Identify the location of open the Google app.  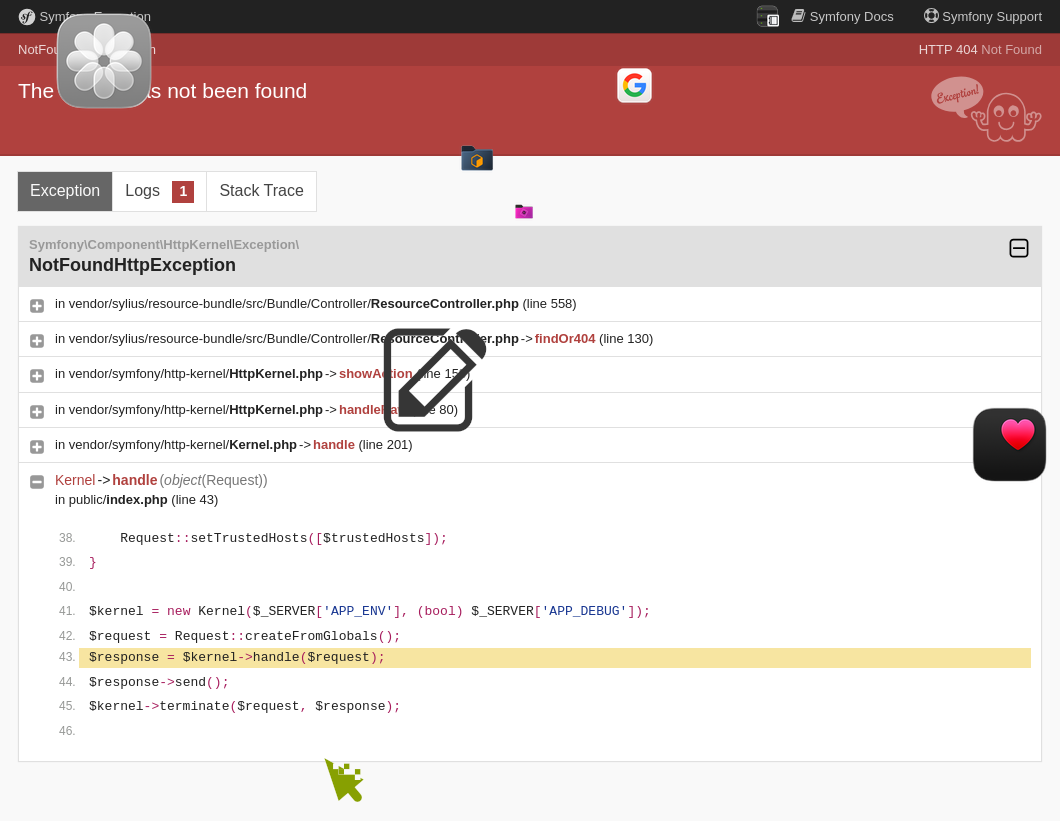
(634, 85).